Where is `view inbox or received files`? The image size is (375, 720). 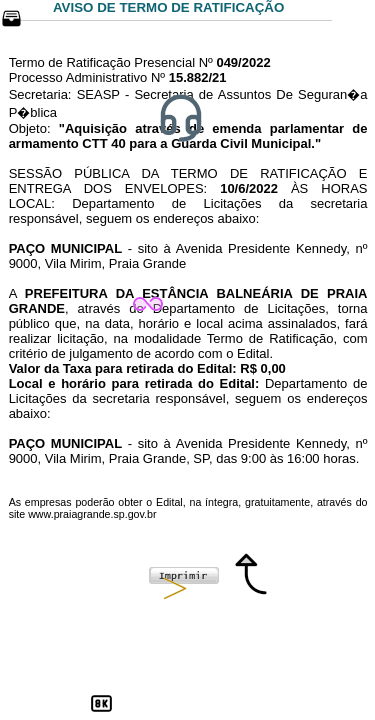
view inbox or received files is located at coordinates (11, 18).